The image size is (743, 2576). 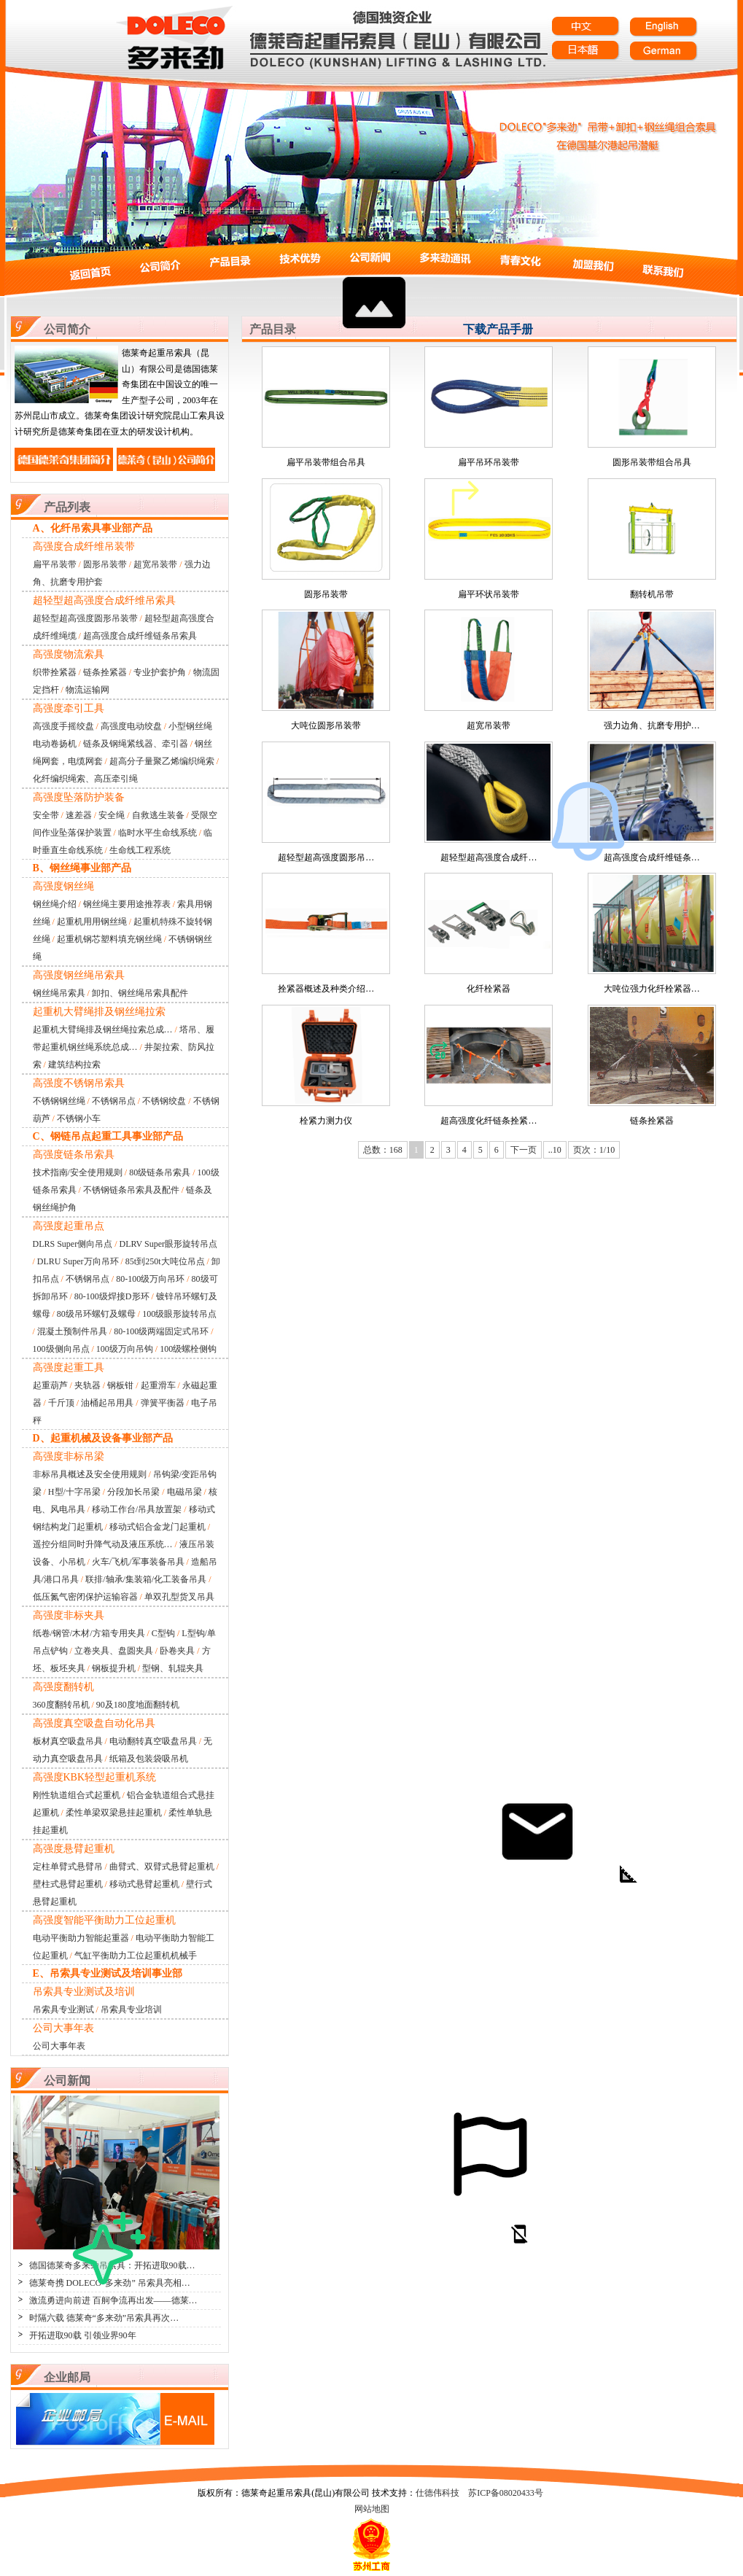 What do you see at coordinates (108, 2249) in the screenshot?
I see `indicates AI-generated or enhanced content` at bounding box center [108, 2249].